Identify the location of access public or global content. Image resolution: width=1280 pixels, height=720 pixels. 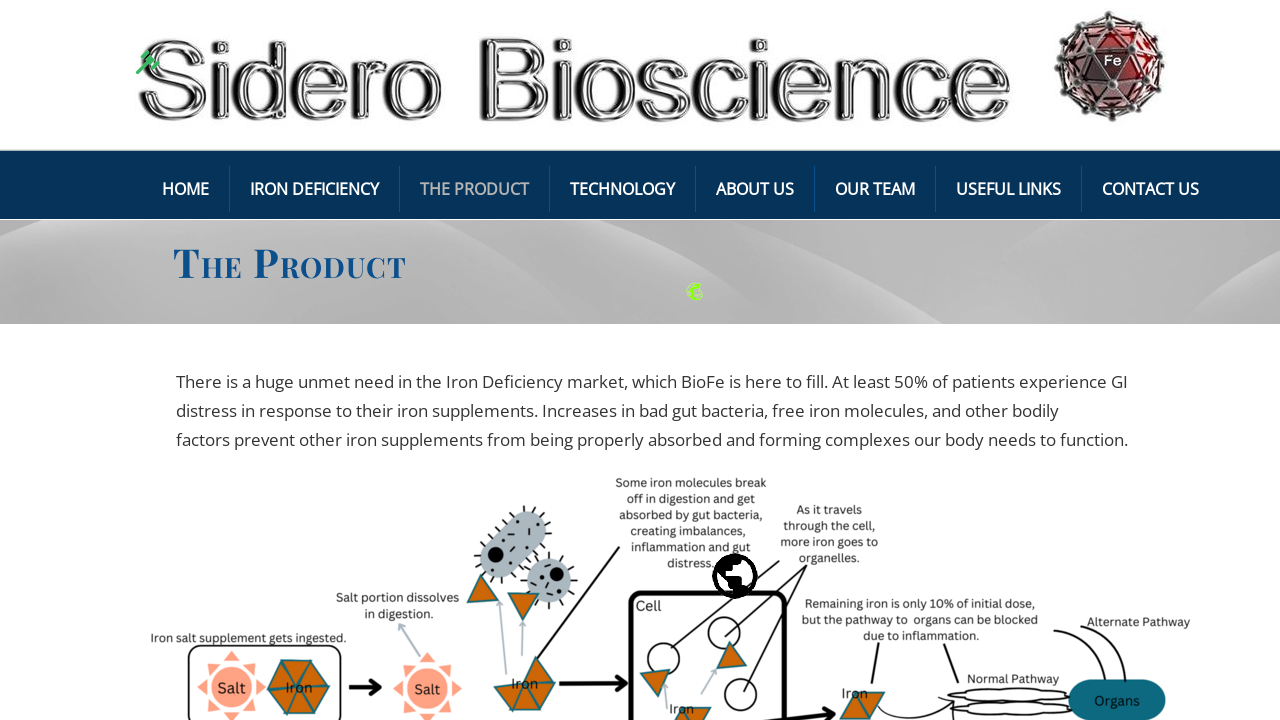
(735, 576).